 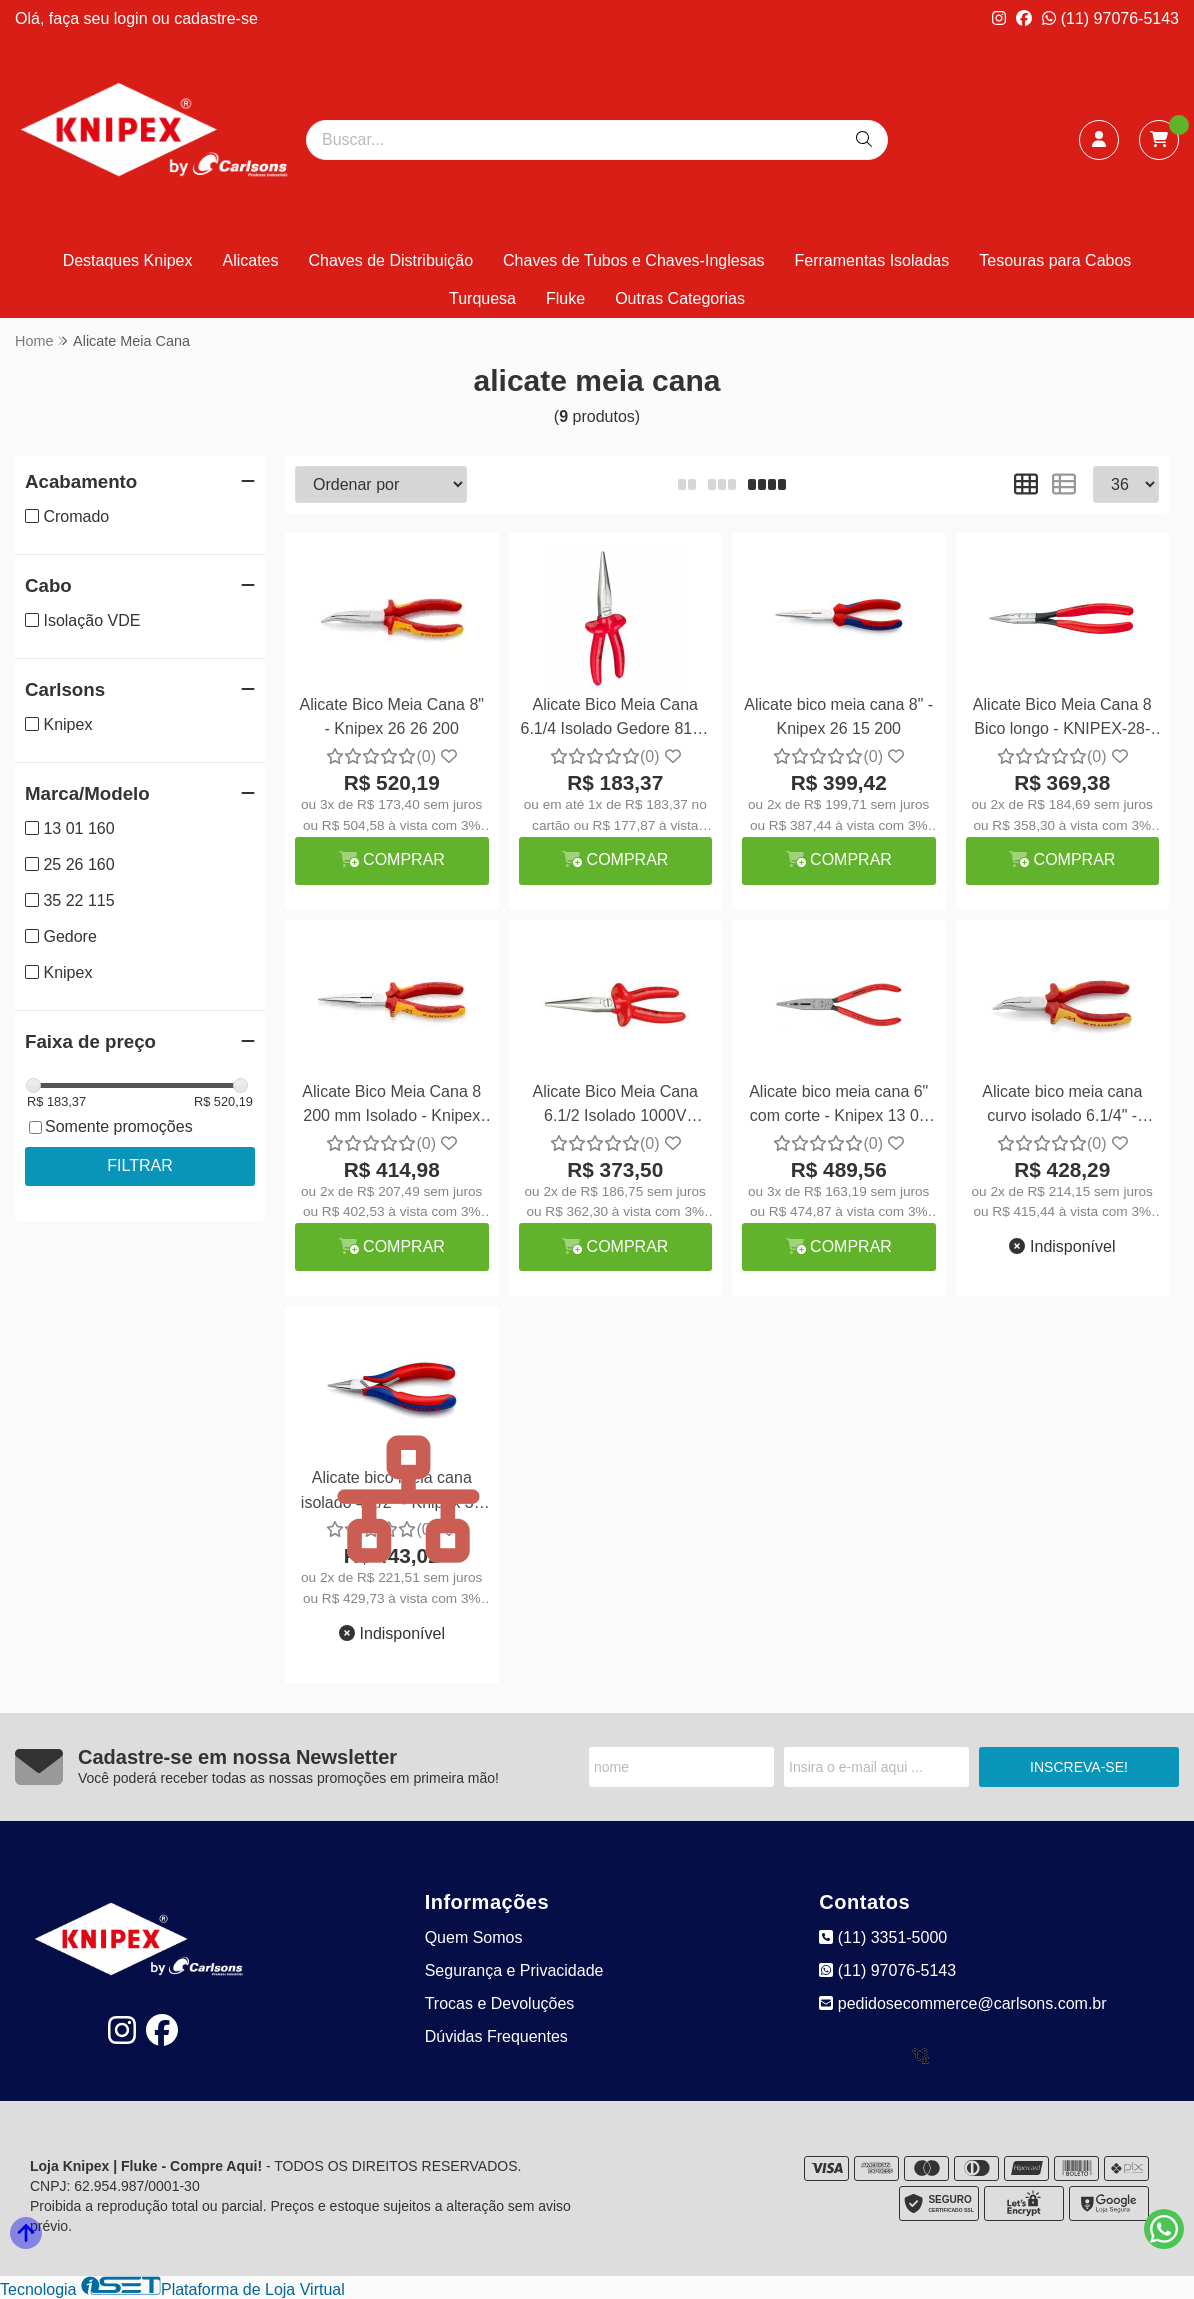 What do you see at coordinates (920, 2056) in the screenshot?
I see `transfer funds in pounds sterling` at bounding box center [920, 2056].